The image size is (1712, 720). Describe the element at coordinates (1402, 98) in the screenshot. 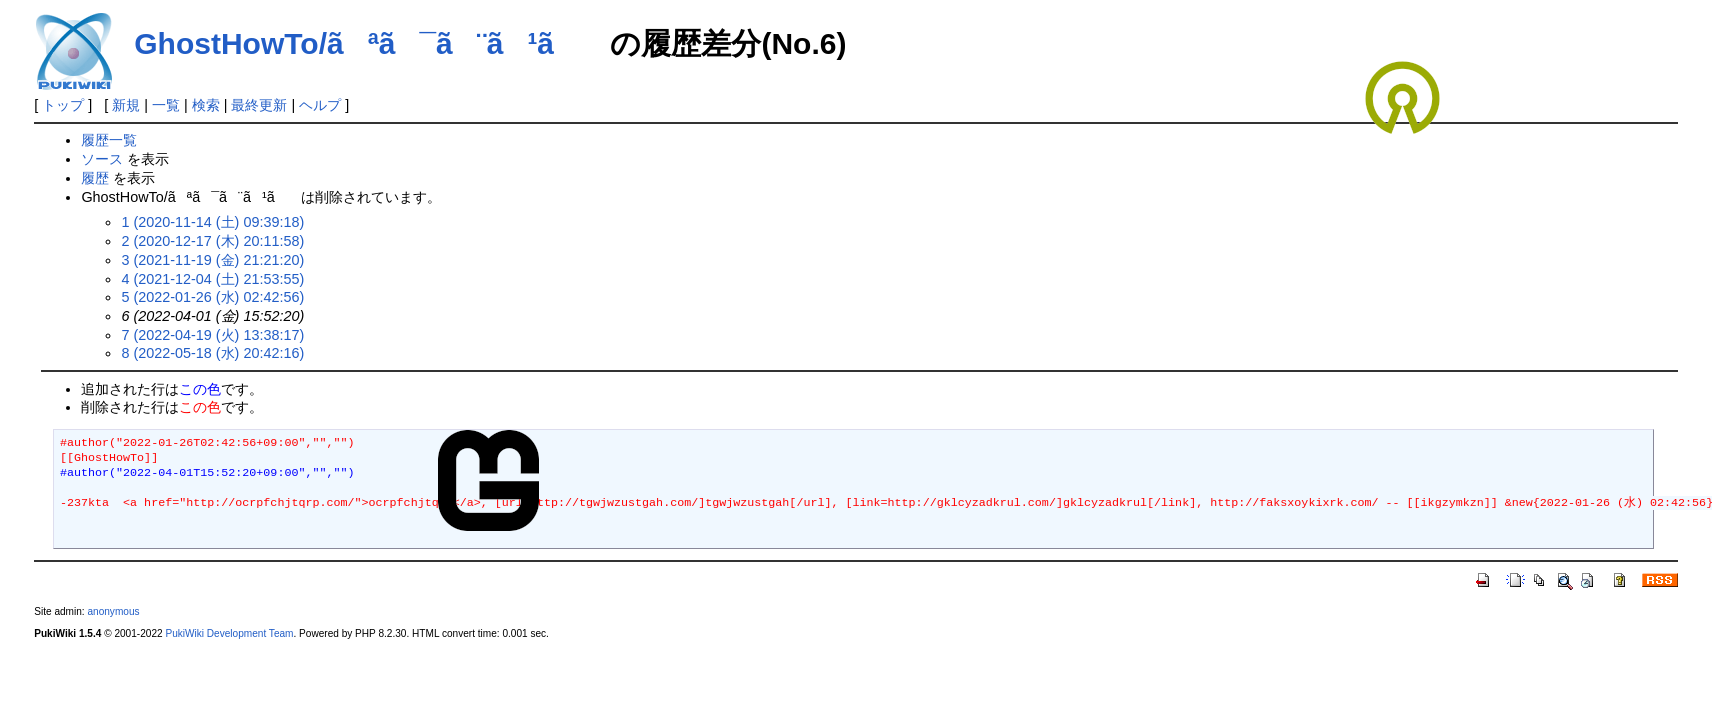

I see `indicates open-source software or project` at that location.